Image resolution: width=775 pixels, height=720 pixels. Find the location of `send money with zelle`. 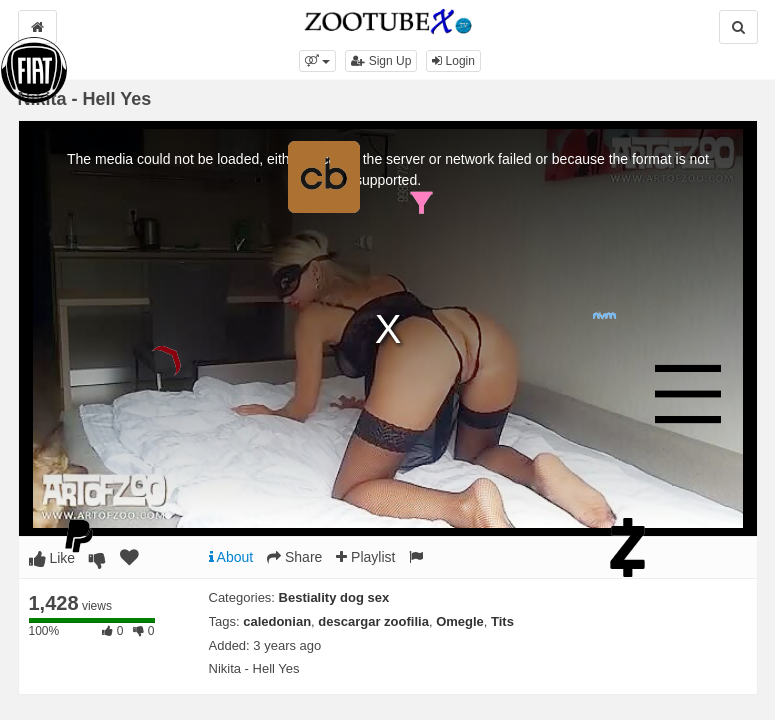

send money with zelle is located at coordinates (627, 547).